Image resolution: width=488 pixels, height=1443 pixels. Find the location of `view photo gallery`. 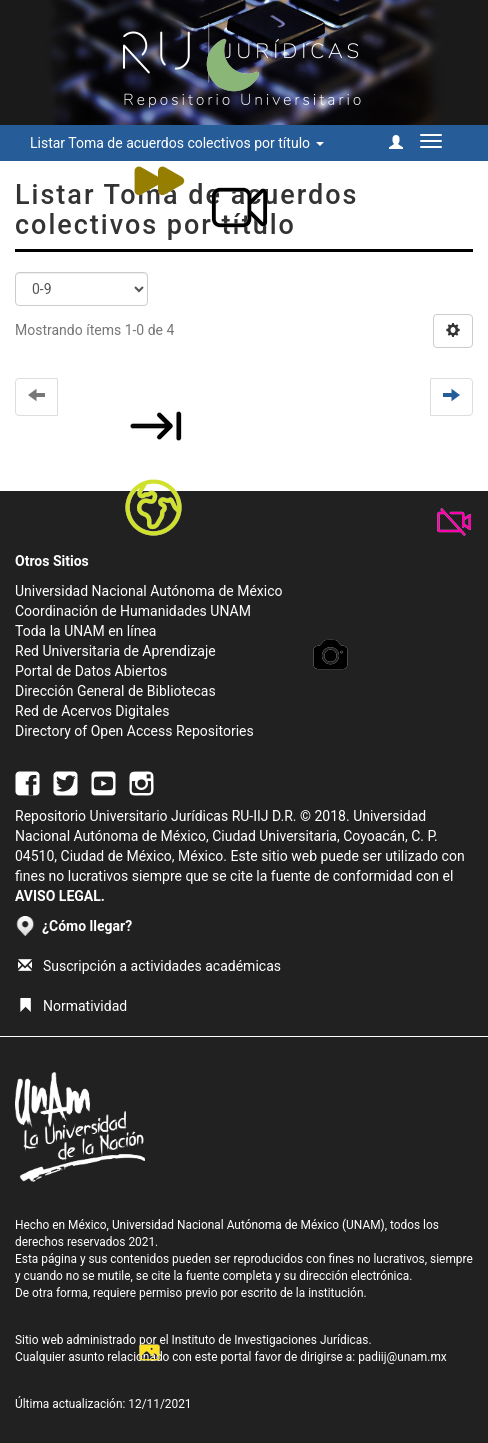

view photo gallery is located at coordinates (149, 1352).